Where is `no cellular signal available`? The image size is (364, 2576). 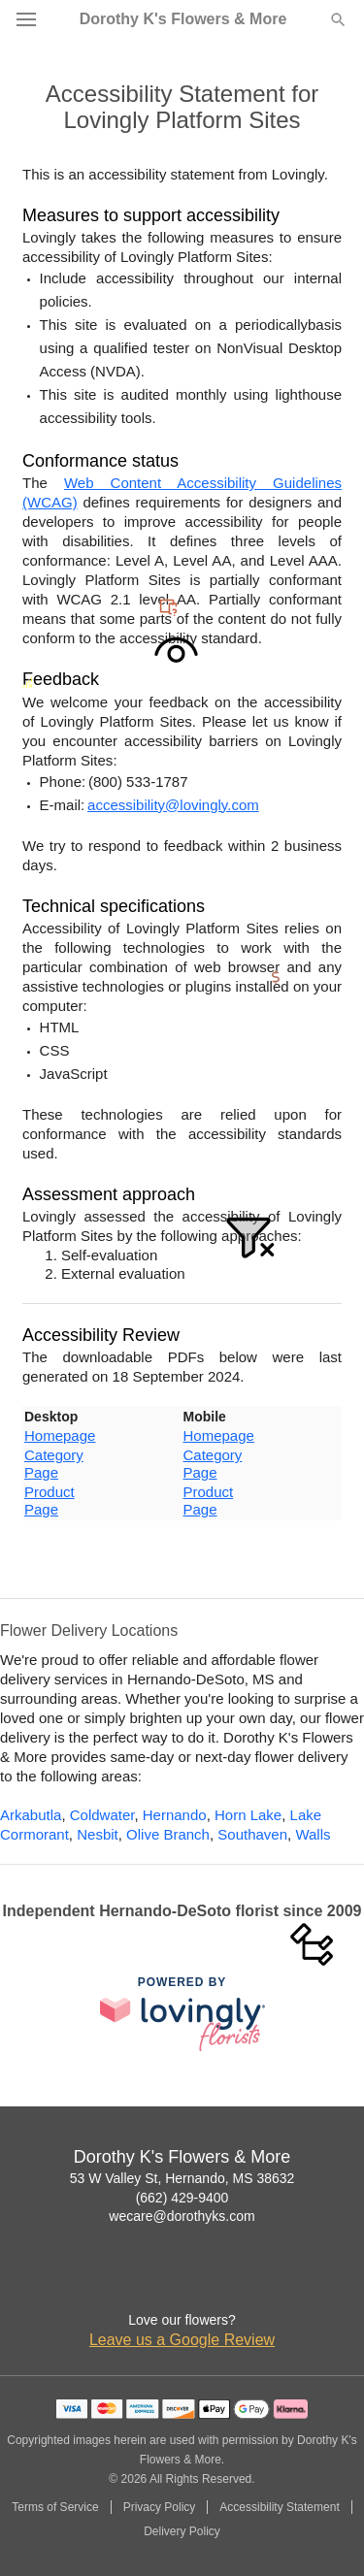
no cellular signal available is located at coordinates (27, 683).